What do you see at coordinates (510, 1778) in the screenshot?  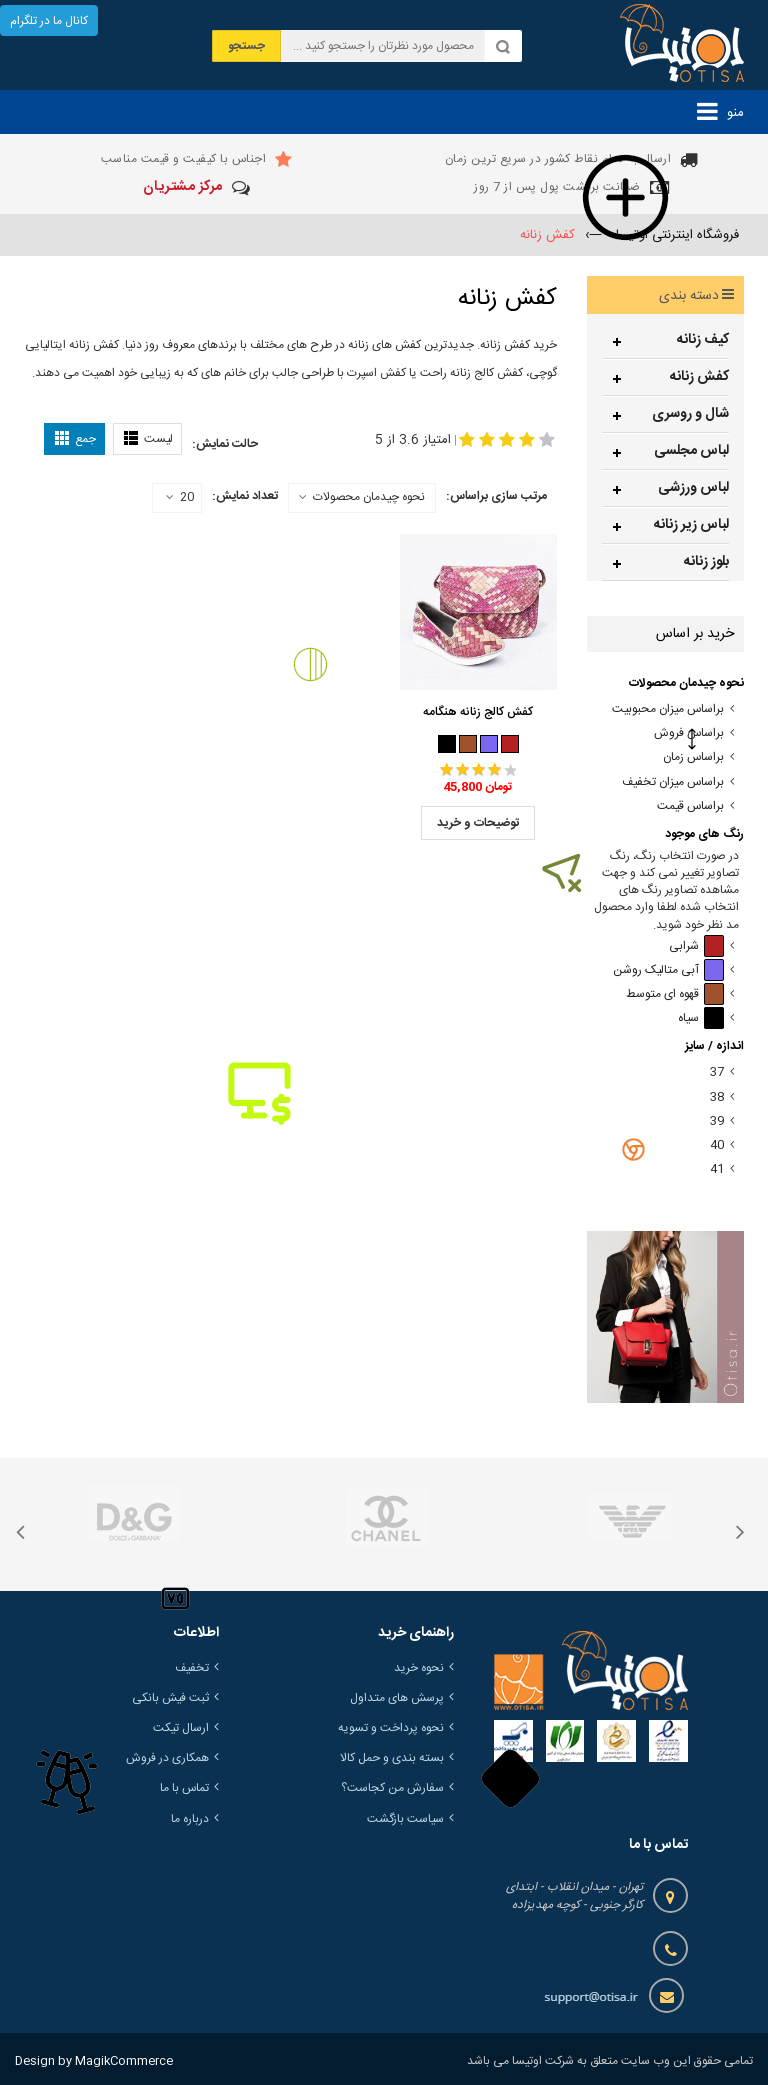 I see `indicates a diamond or rotated square marker` at bounding box center [510, 1778].